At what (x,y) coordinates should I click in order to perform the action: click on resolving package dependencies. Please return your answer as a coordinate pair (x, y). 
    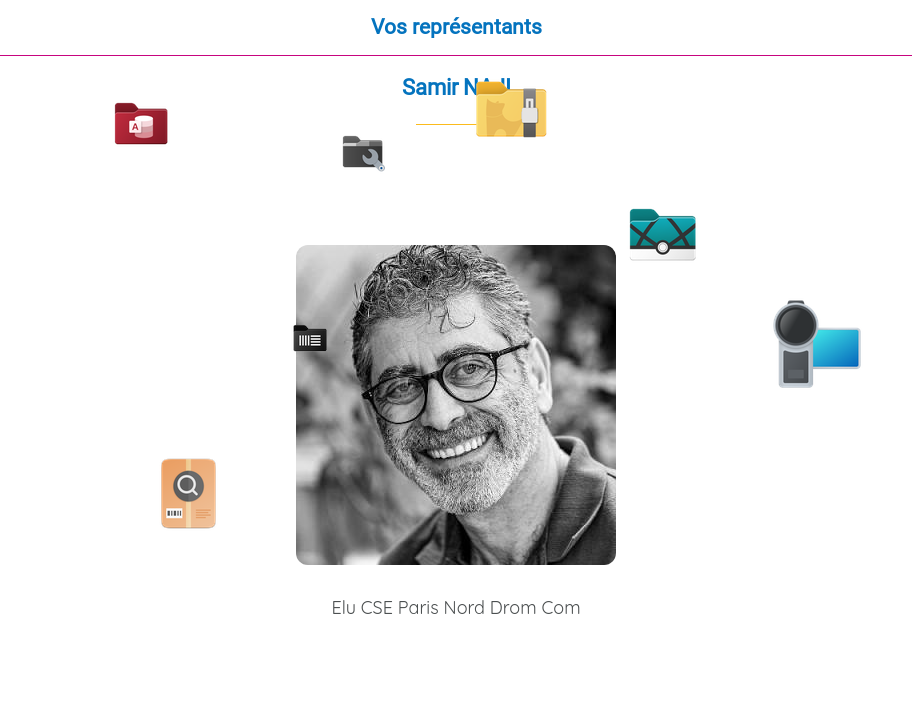
    Looking at the image, I should click on (188, 493).